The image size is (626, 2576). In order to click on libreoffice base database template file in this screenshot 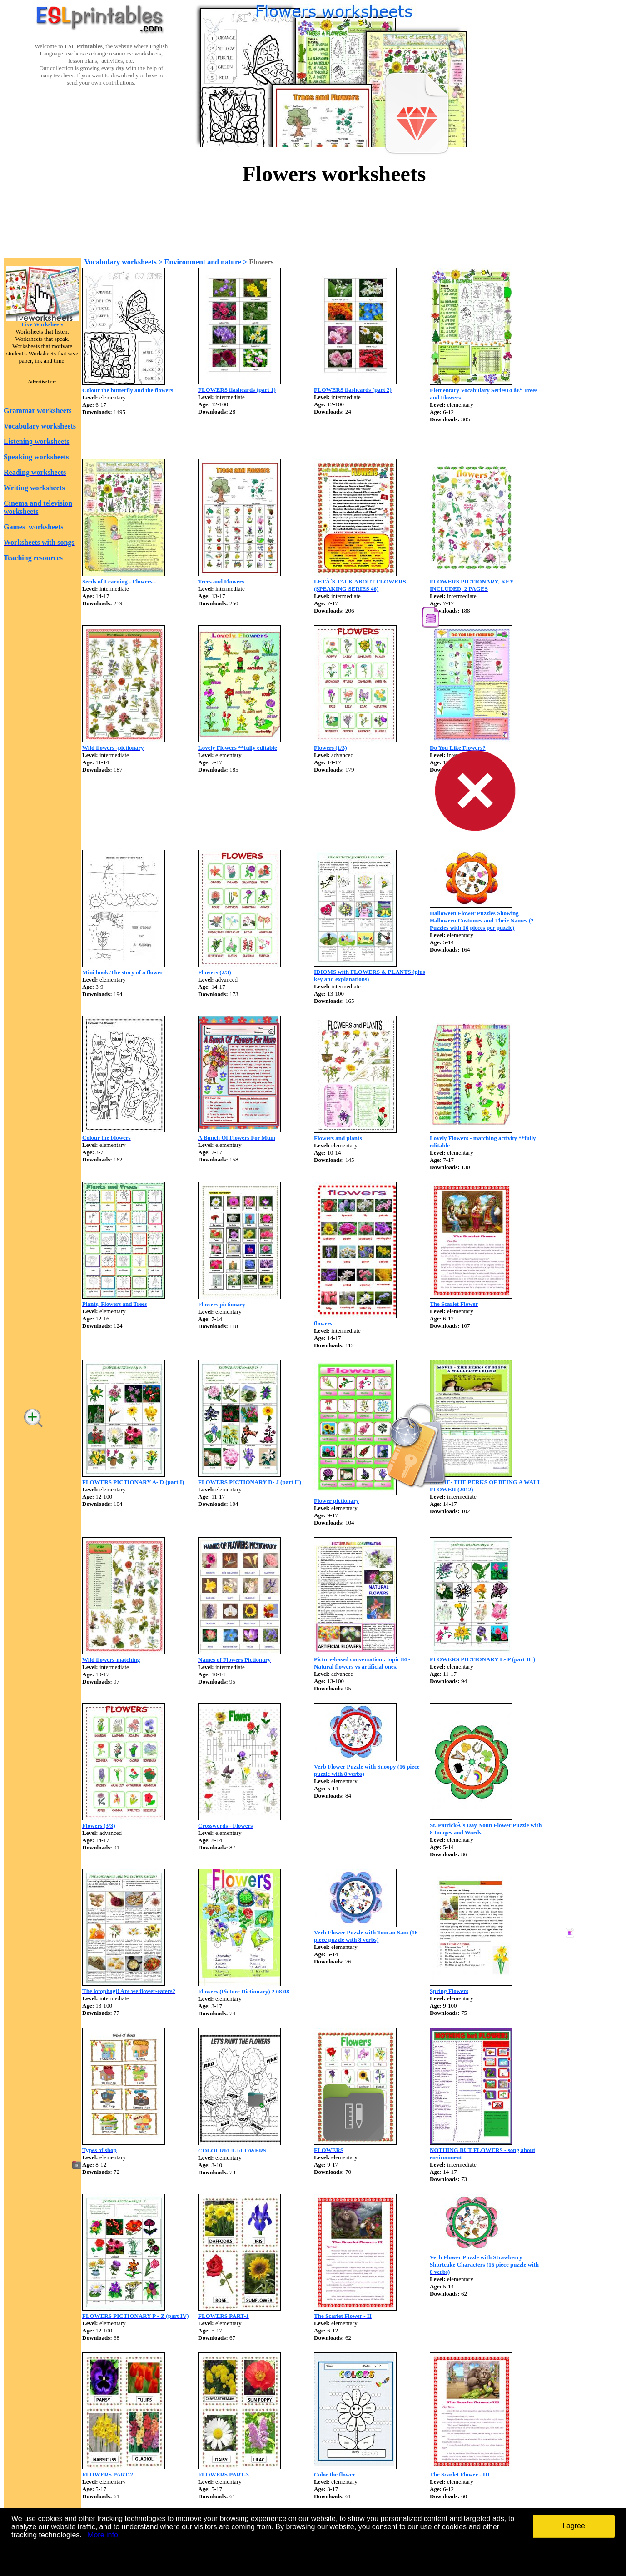, I will do `click(431, 617)`.